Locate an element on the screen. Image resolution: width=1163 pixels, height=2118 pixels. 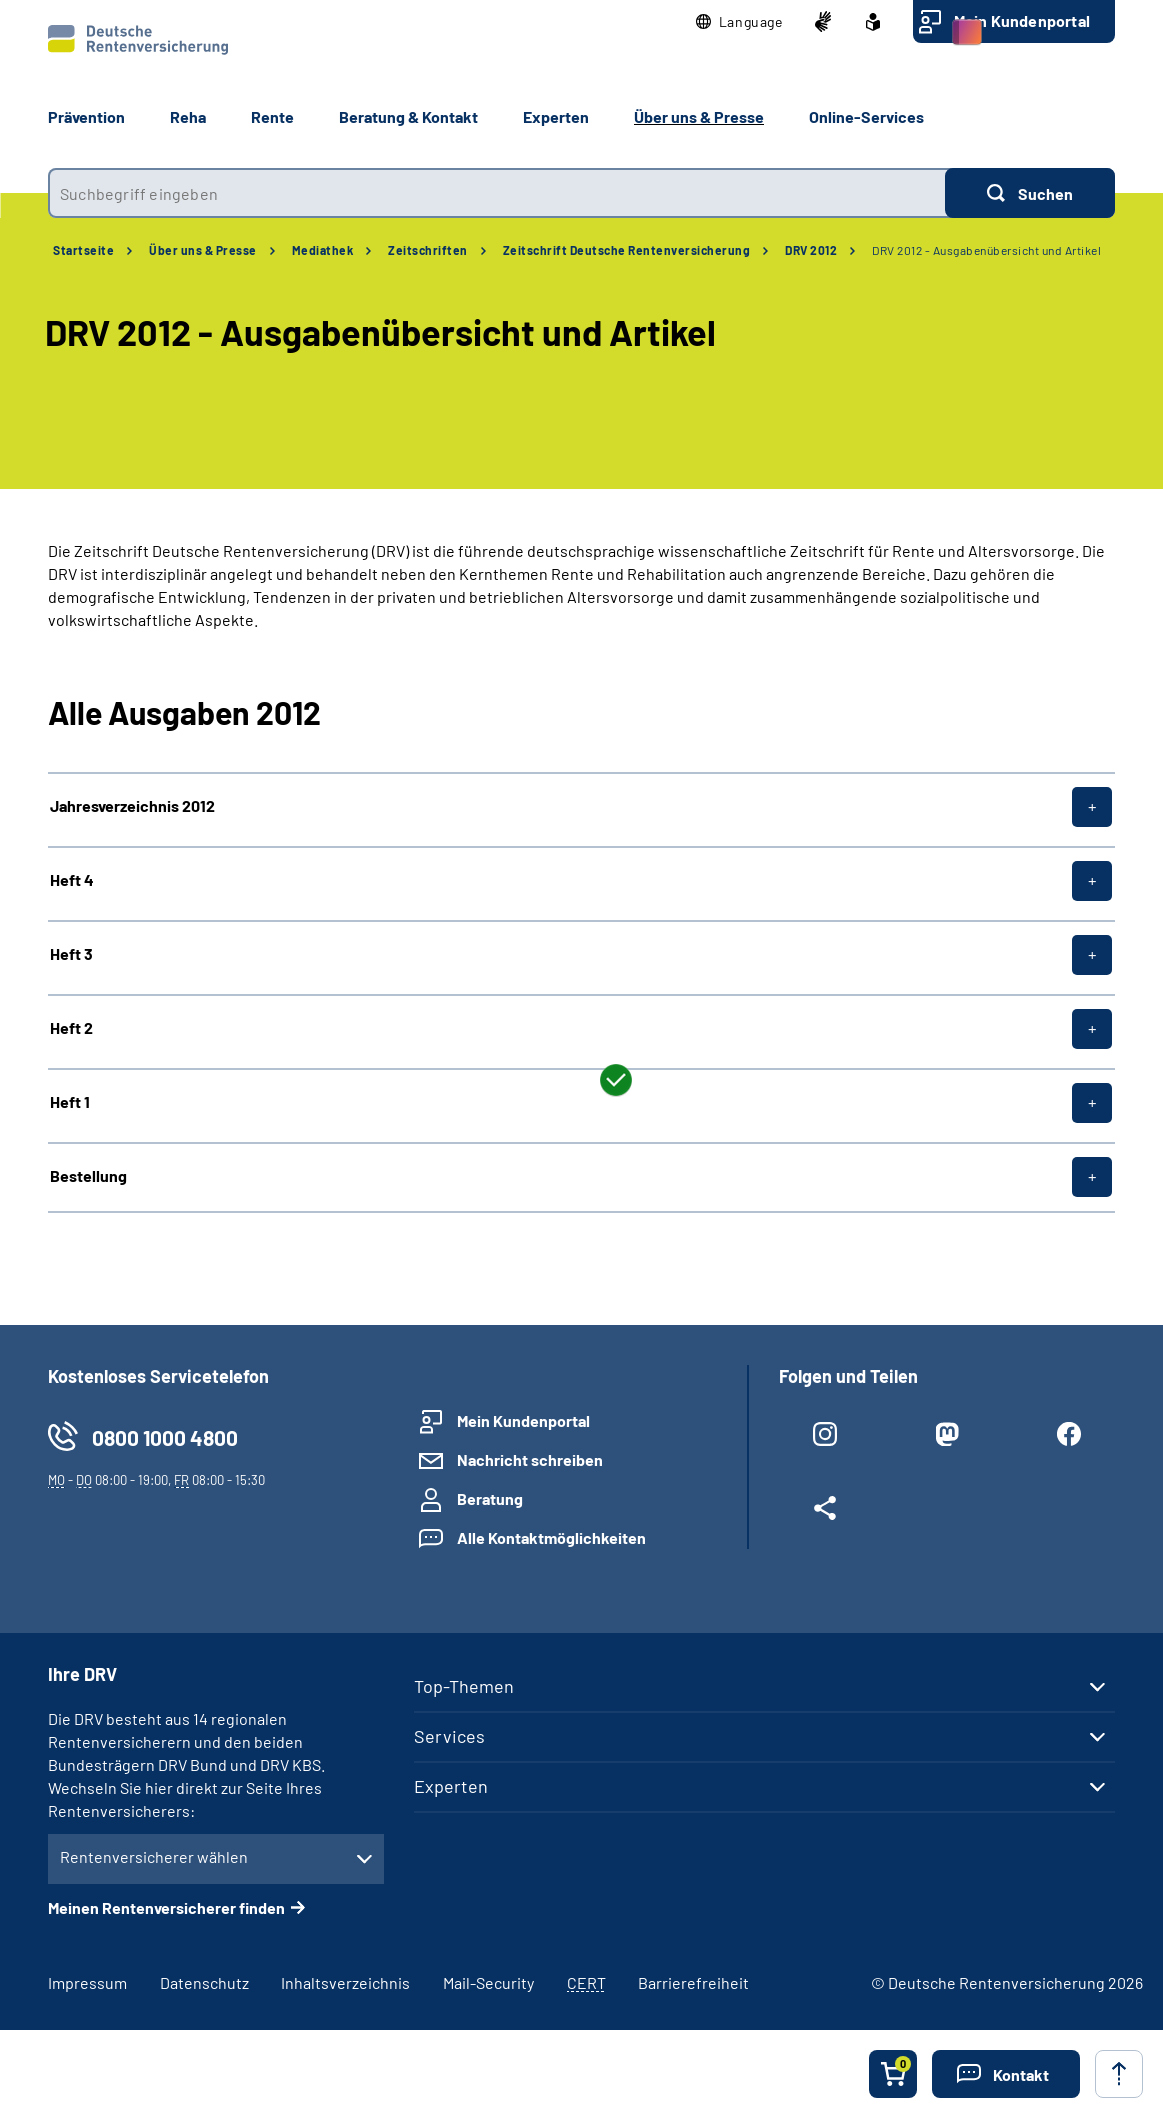
indicates file has been successfully synced is located at coordinates (616, 1080).